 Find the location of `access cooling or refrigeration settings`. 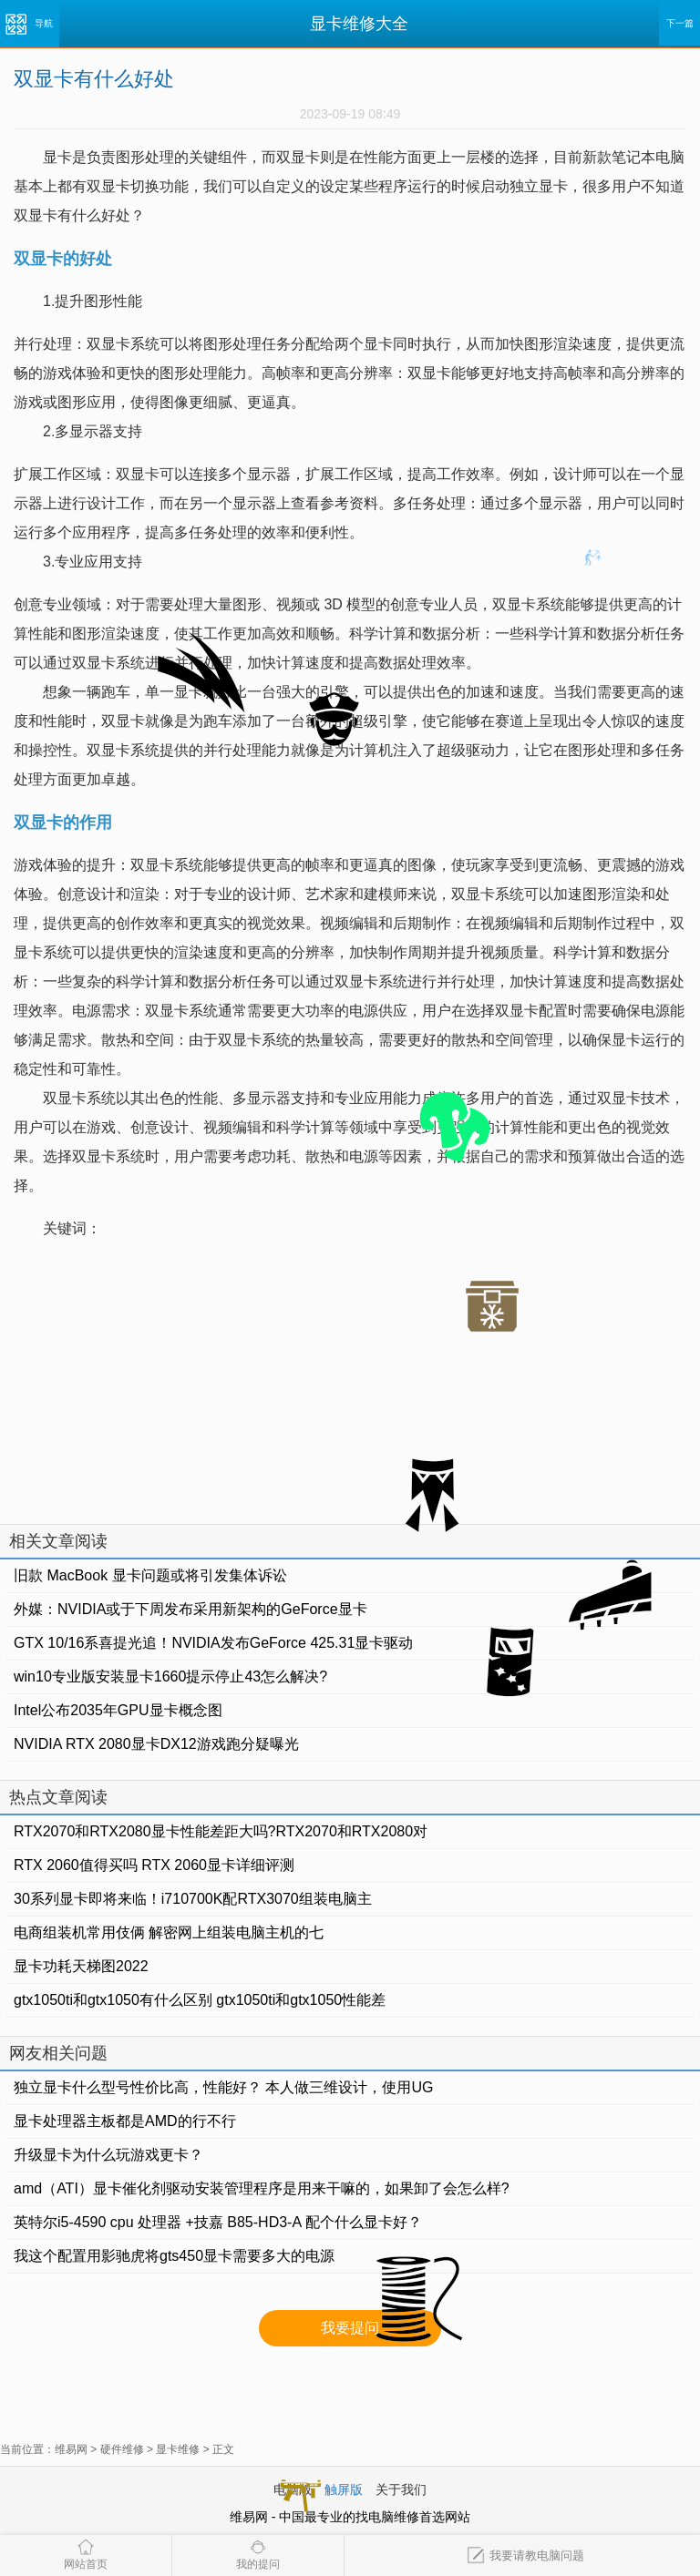

access cooling or refrigeration settings is located at coordinates (492, 1305).